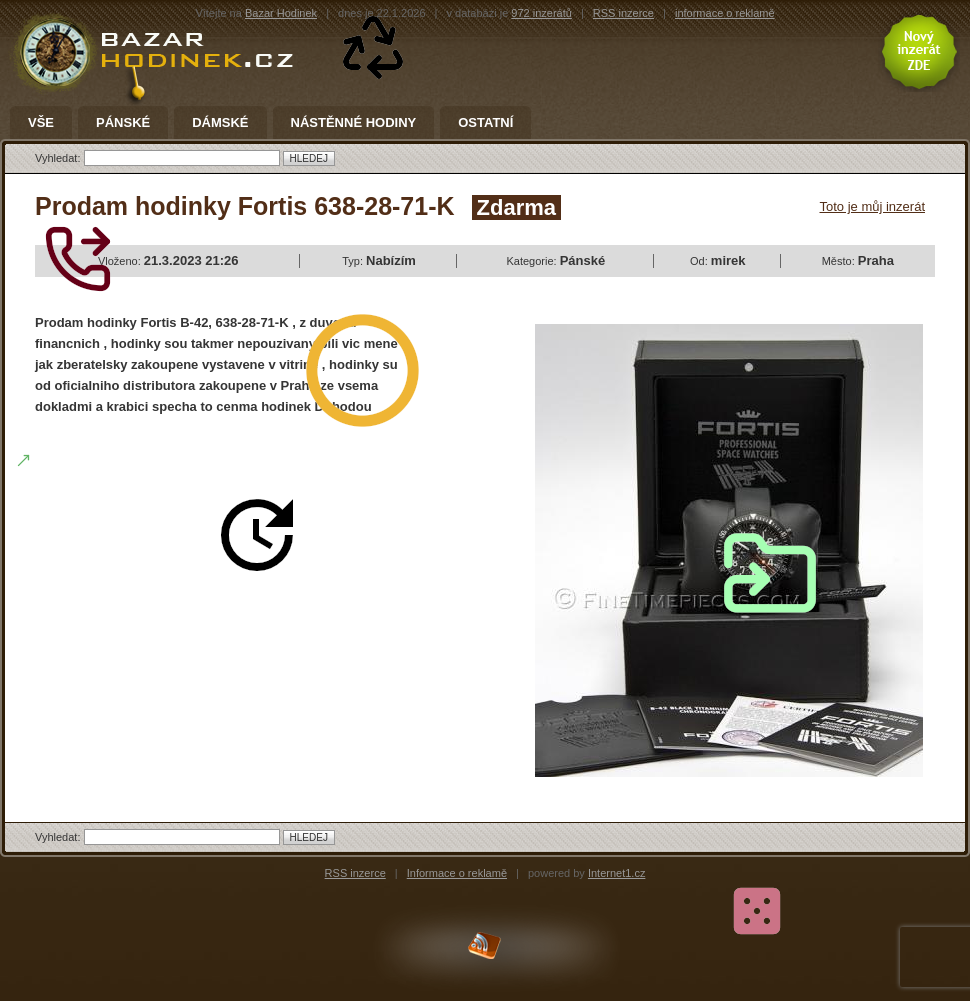 This screenshot has height=1001, width=970. Describe the element at coordinates (78, 259) in the screenshot. I see `forward a call to another number` at that location.